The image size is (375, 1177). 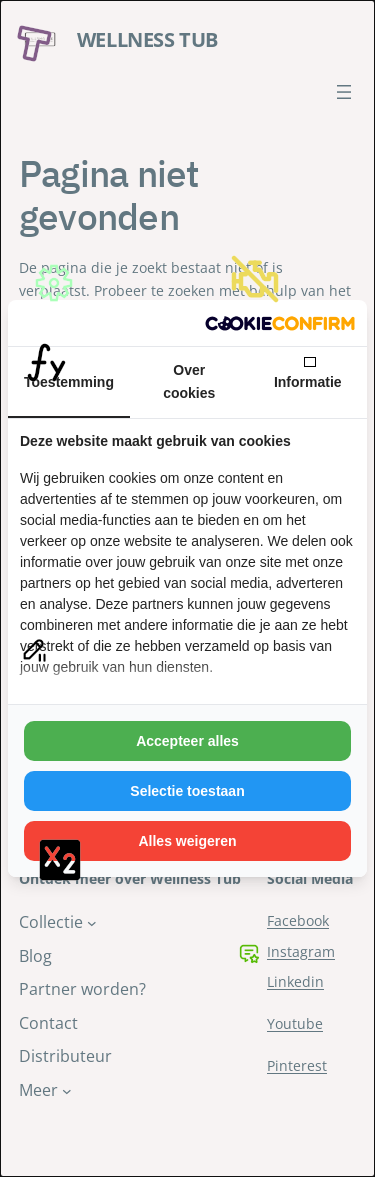 What do you see at coordinates (34, 649) in the screenshot?
I see `pause editing mode` at bounding box center [34, 649].